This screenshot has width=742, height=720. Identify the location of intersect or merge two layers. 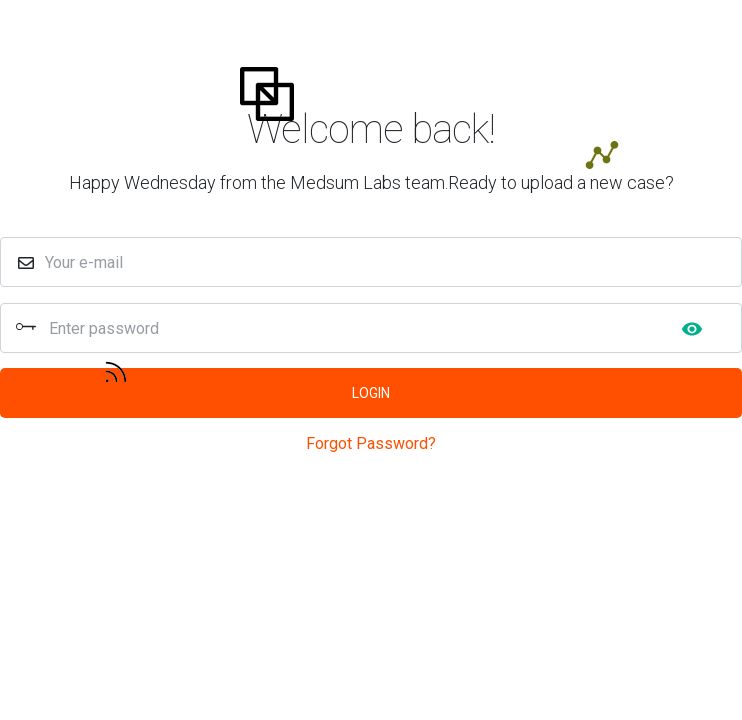
(267, 94).